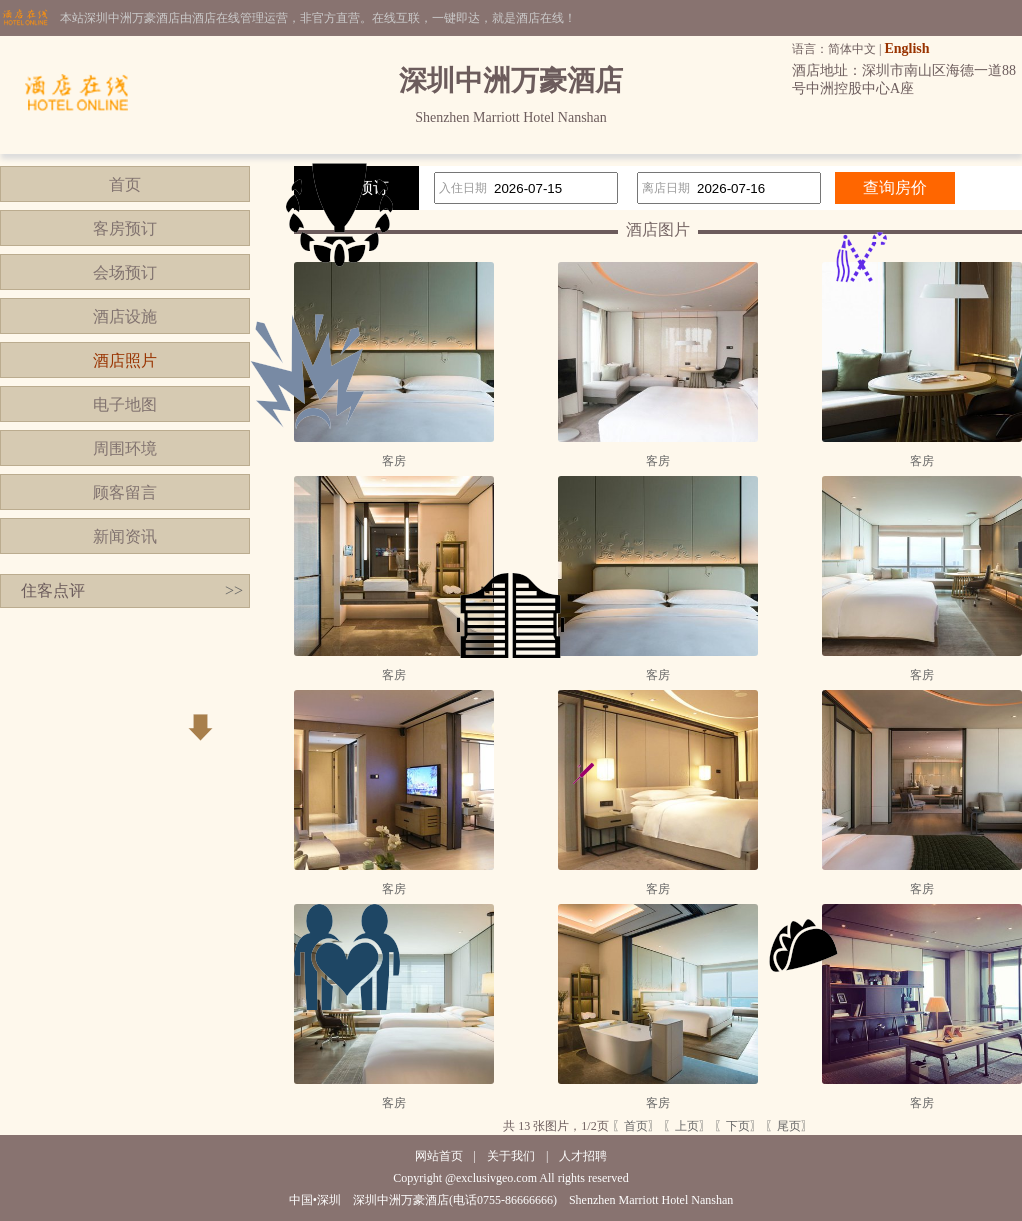 This screenshot has width=1022, height=1221. I want to click on browse mexican food options, so click(803, 945).